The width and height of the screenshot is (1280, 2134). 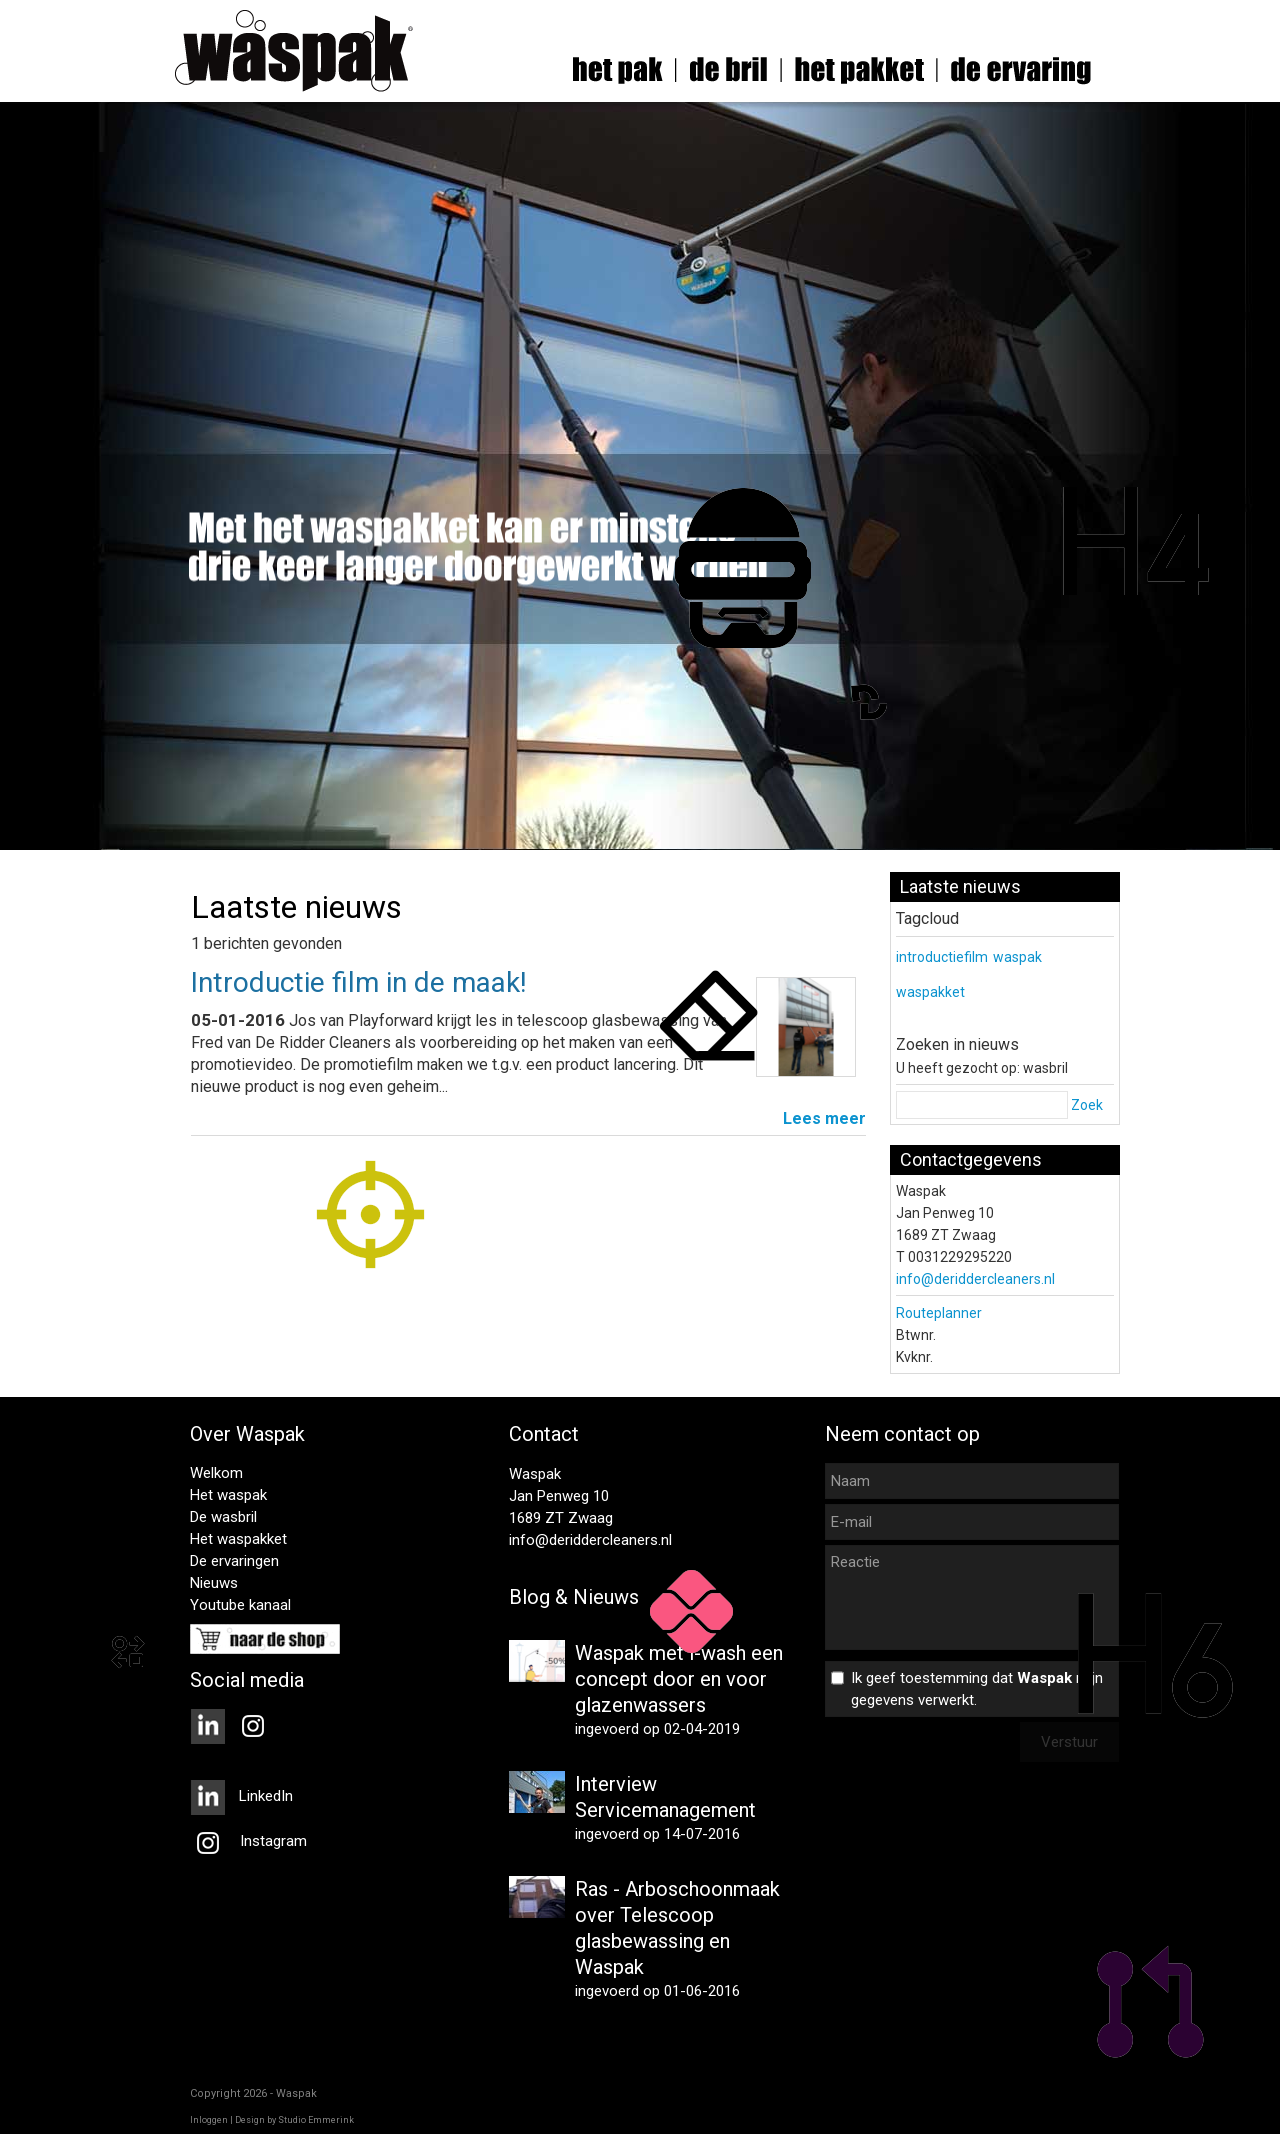 I want to click on swap or exchange between two items, so click(x=128, y=1652).